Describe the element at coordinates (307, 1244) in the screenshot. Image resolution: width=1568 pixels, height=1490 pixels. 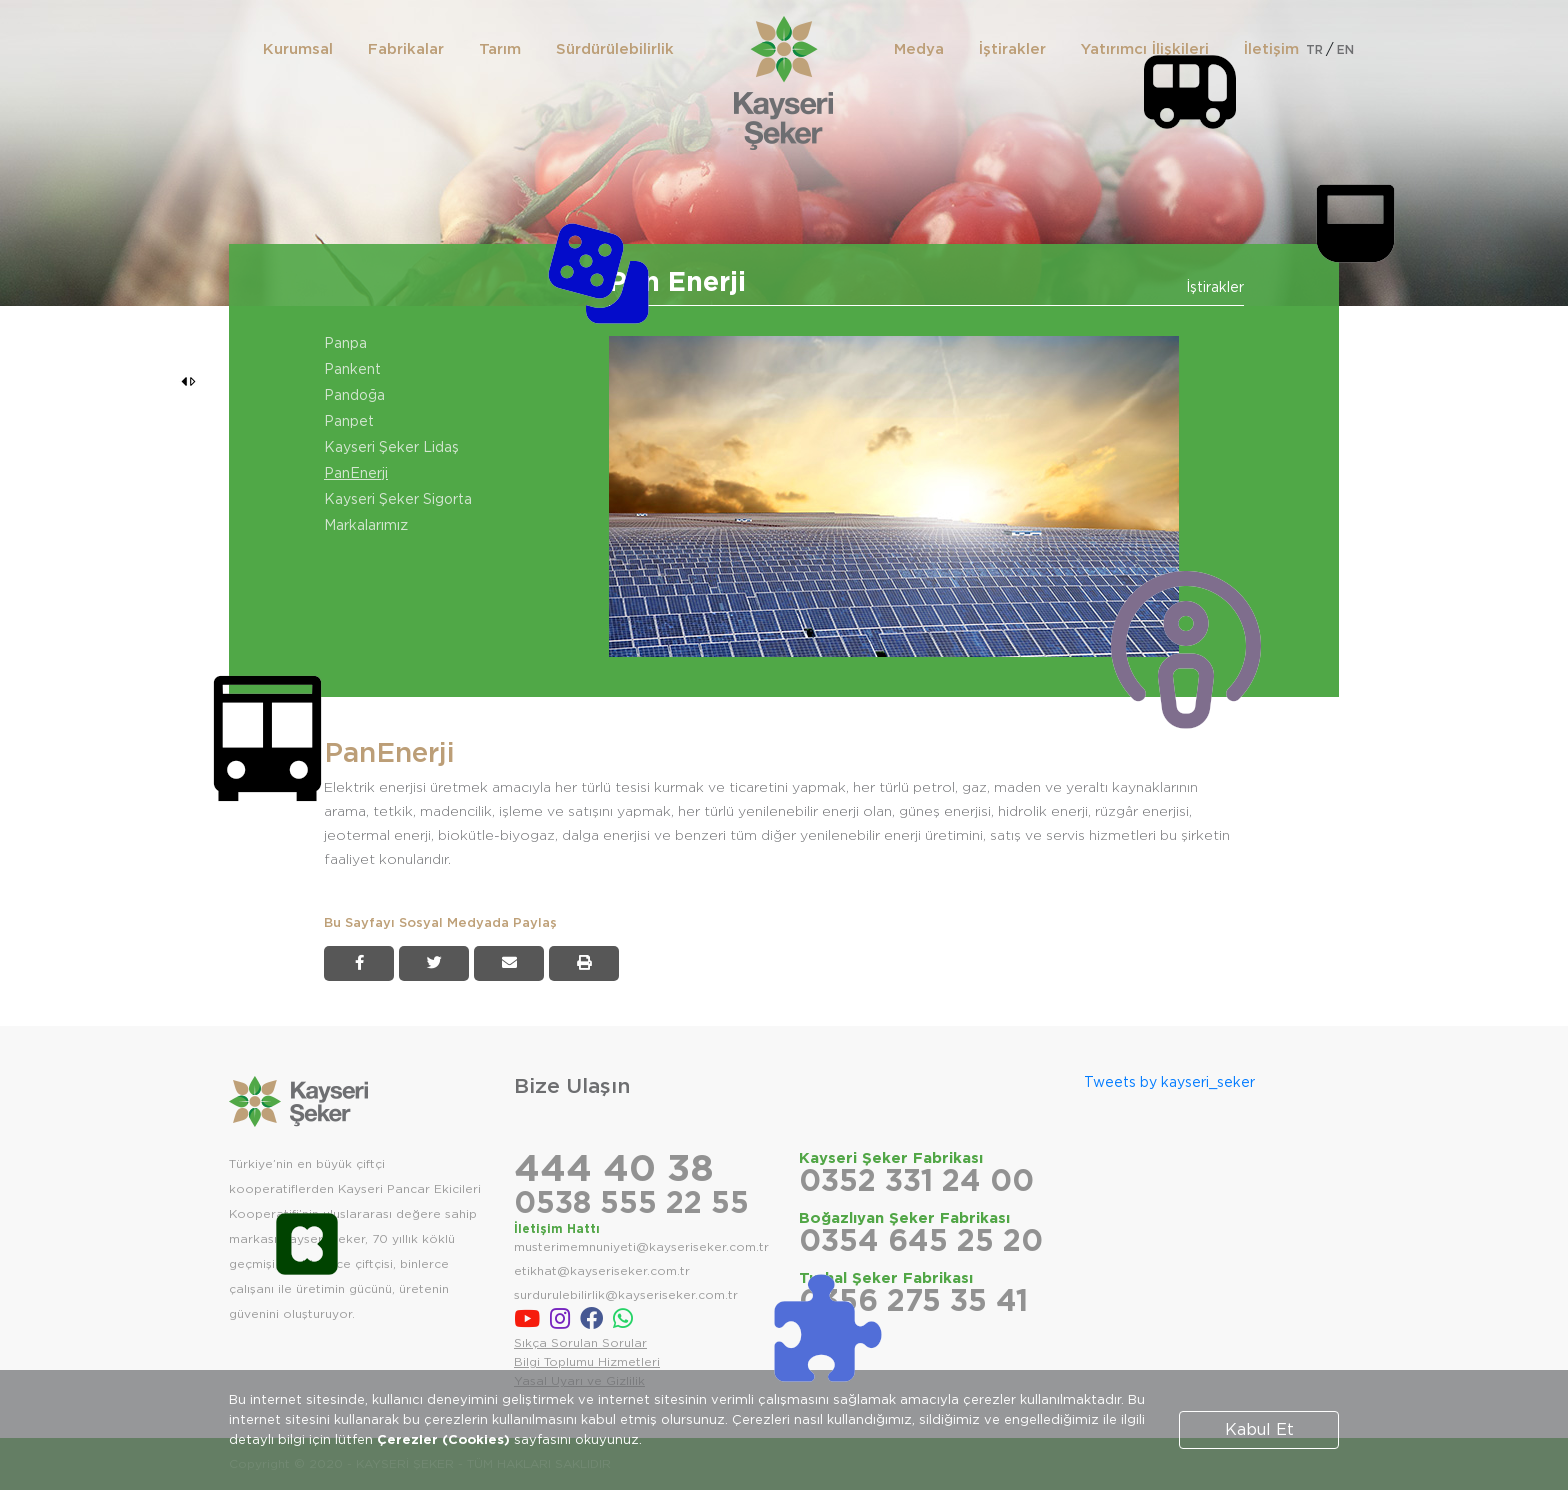
I see `visit Kickstarter crowdfunding platform` at that location.